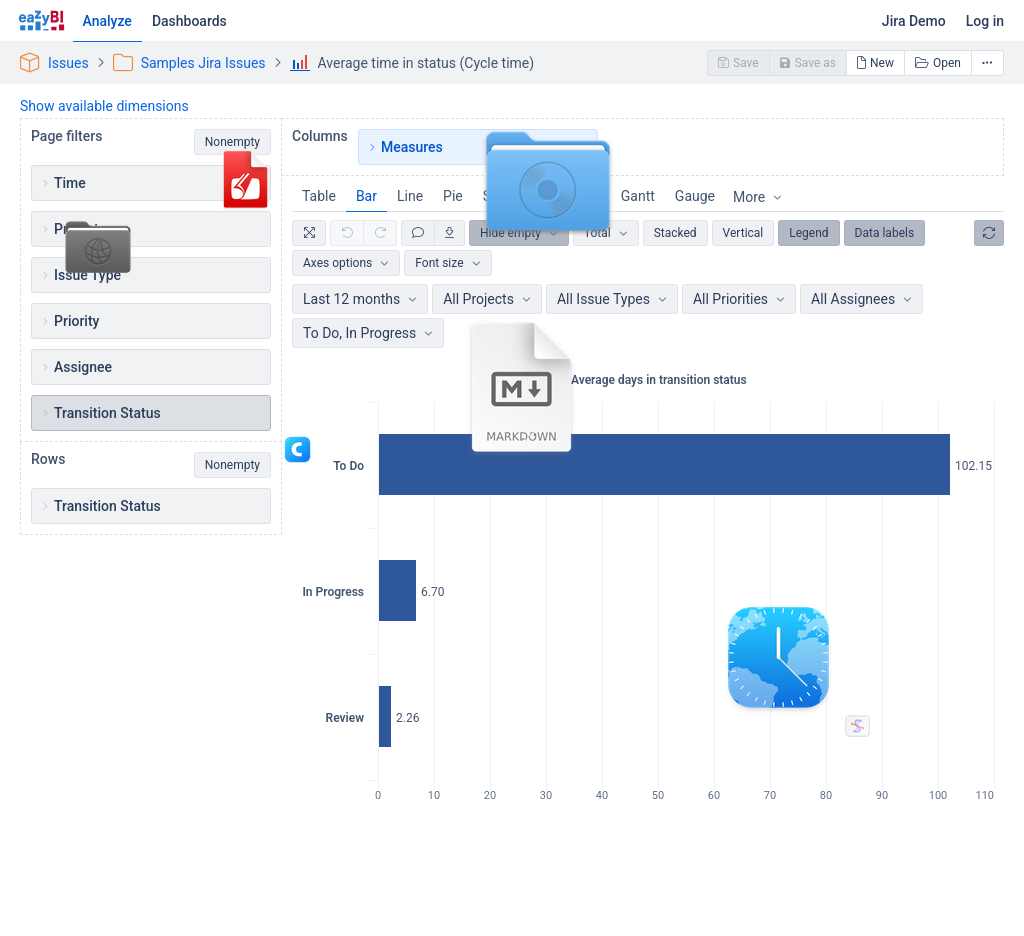 This screenshot has height=936, width=1024. What do you see at coordinates (297, 449) in the screenshot?
I see `open the Cura 3D printing slicer application` at bounding box center [297, 449].